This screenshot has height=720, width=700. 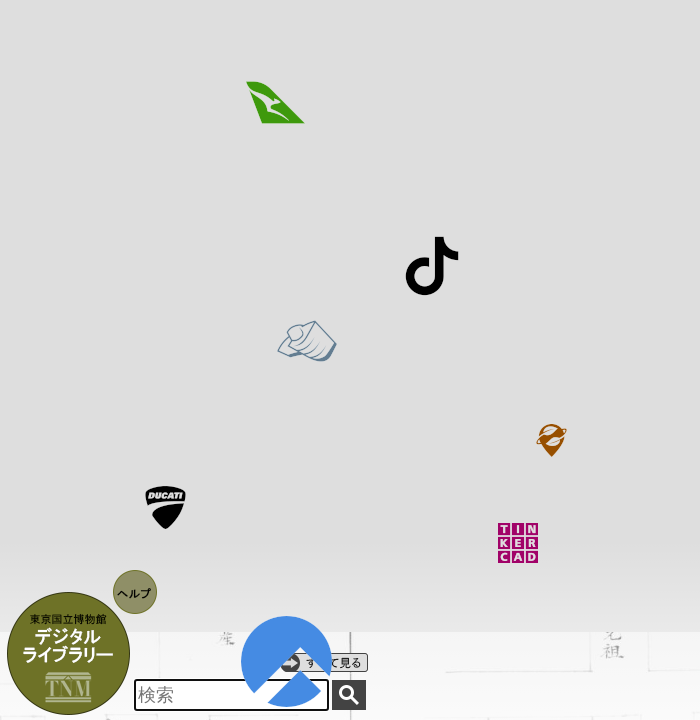 What do you see at coordinates (432, 266) in the screenshot?
I see `open the TikTok app` at bounding box center [432, 266].